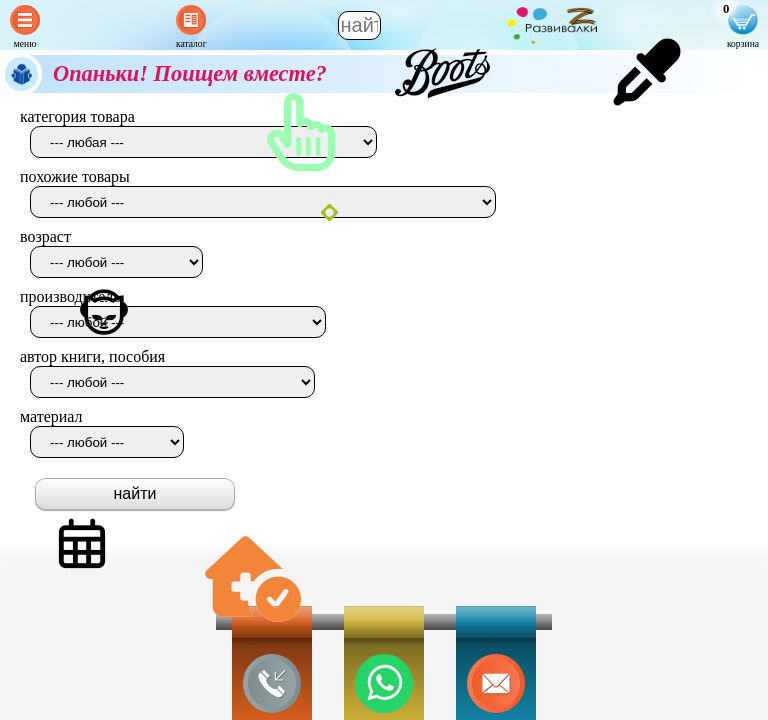 The width and height of the screenshot is (768, 720). What do you see at coordinates (104, 311) in the screenshot?
I see `open napster music streaming app` at bounding box center [104, 311].